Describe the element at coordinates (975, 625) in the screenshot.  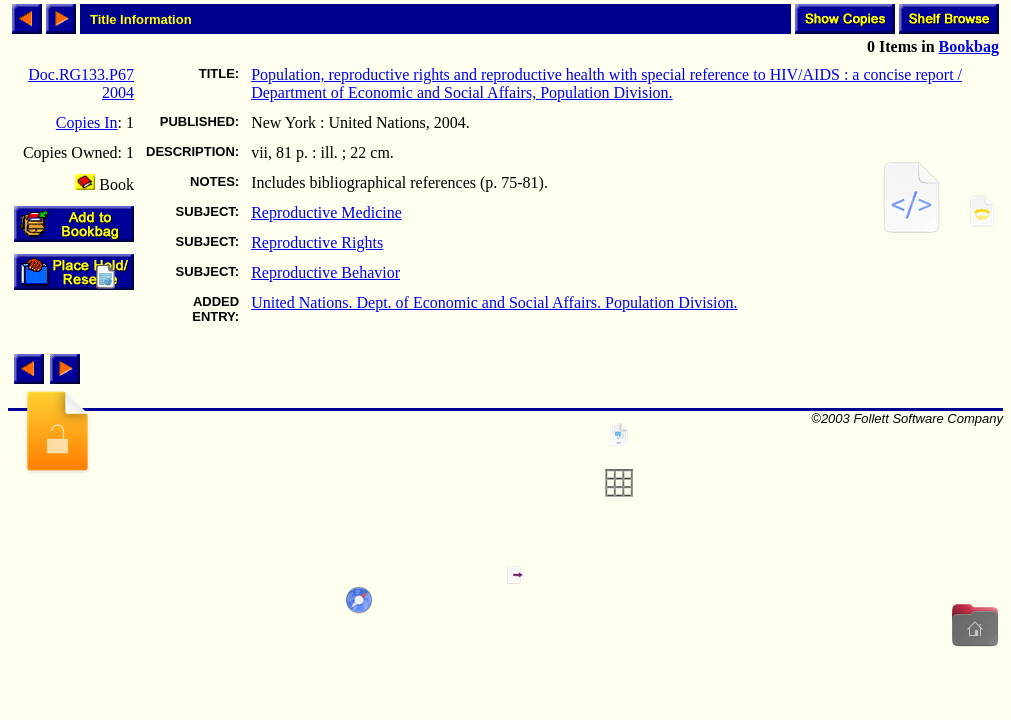
I see `access your home folder` at that location.